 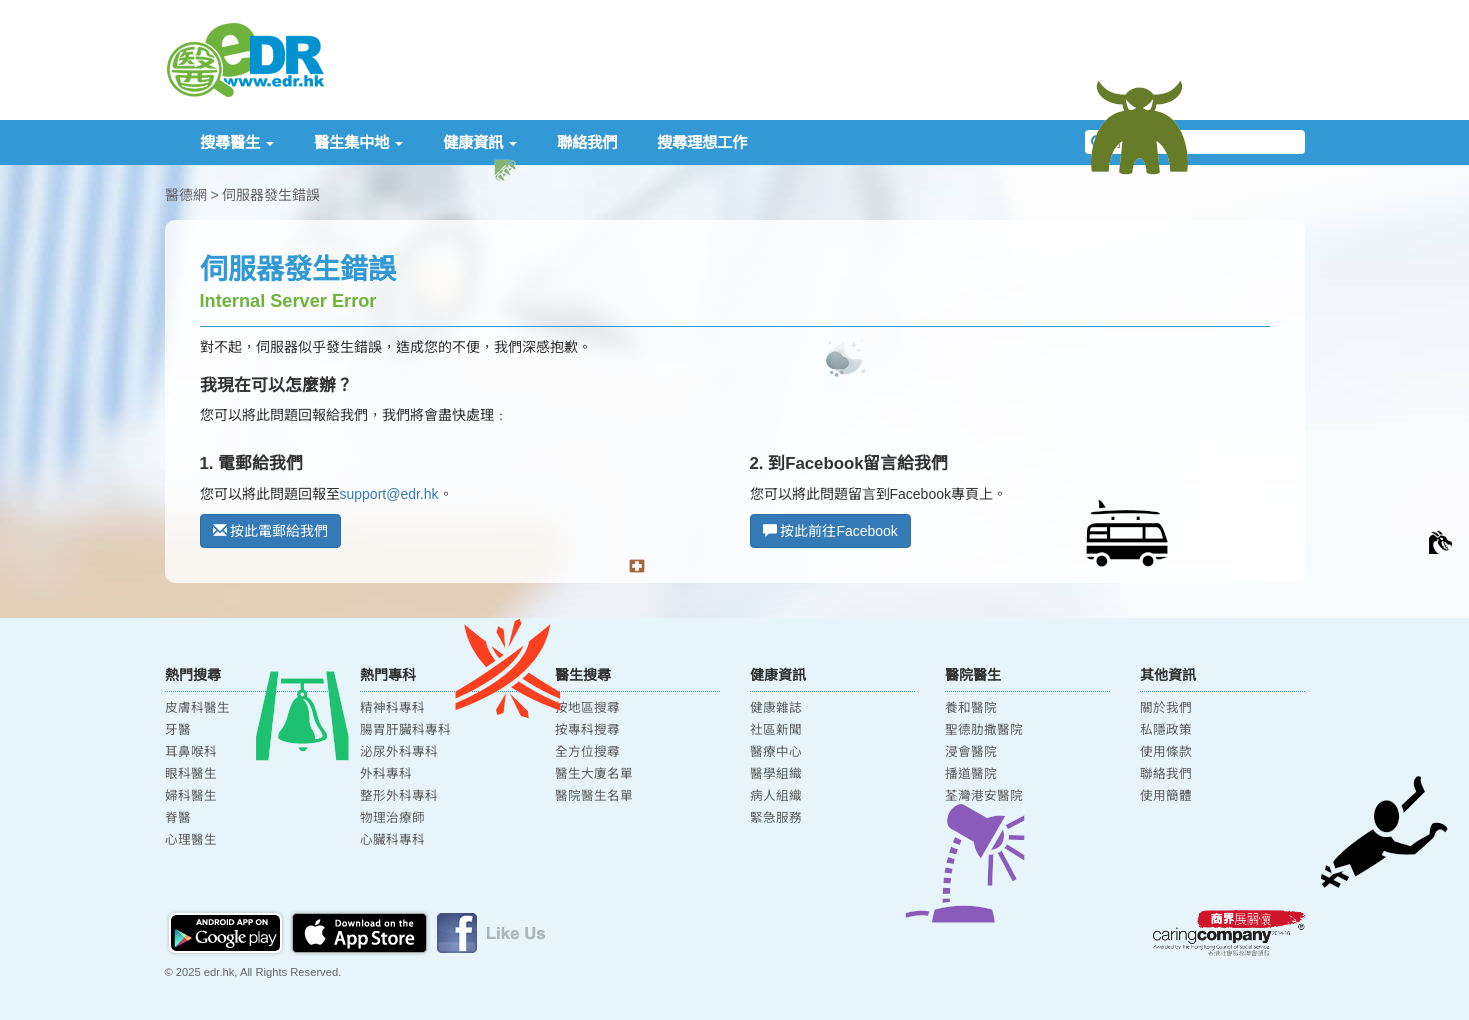 What do you see at coordinates (1384, 832) in the screenshot?
I see `indicates a crawling or stealth movement mode` at bounding box center [1384, 832].